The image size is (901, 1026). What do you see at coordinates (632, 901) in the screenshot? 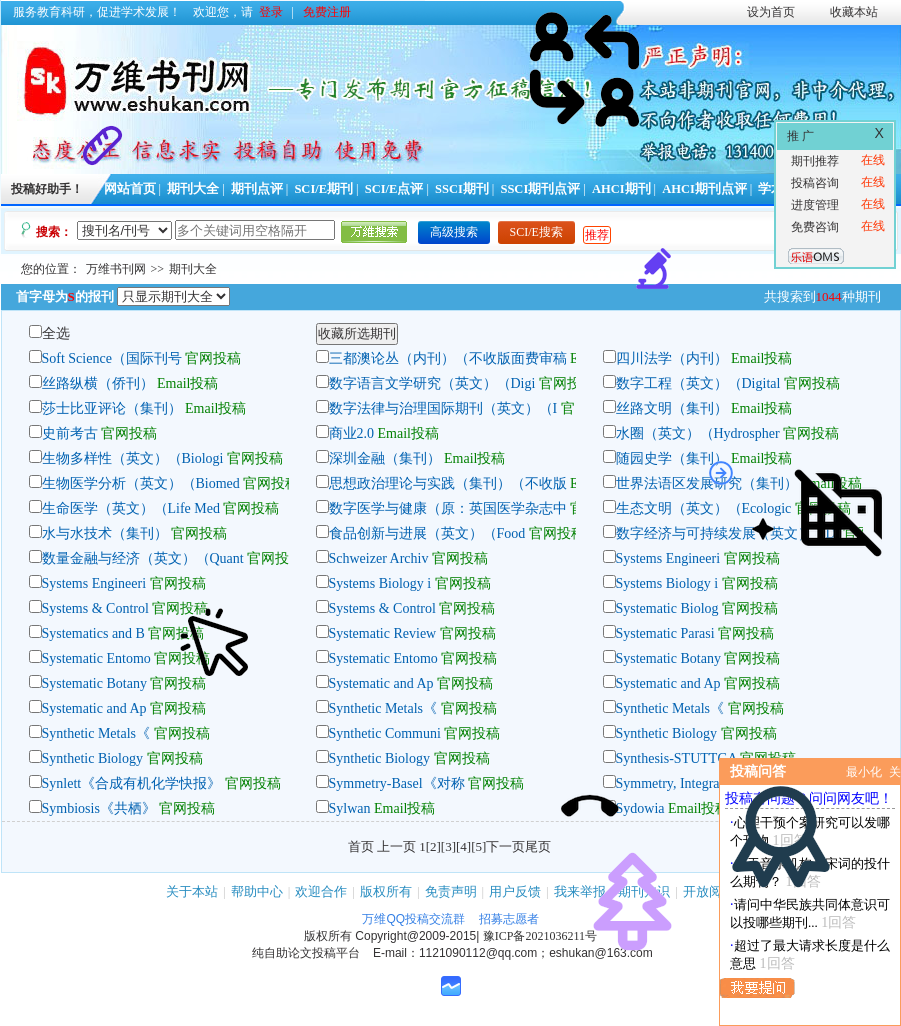
I see `indicates holiday or seasonal content` at bounding box center [632, 901].